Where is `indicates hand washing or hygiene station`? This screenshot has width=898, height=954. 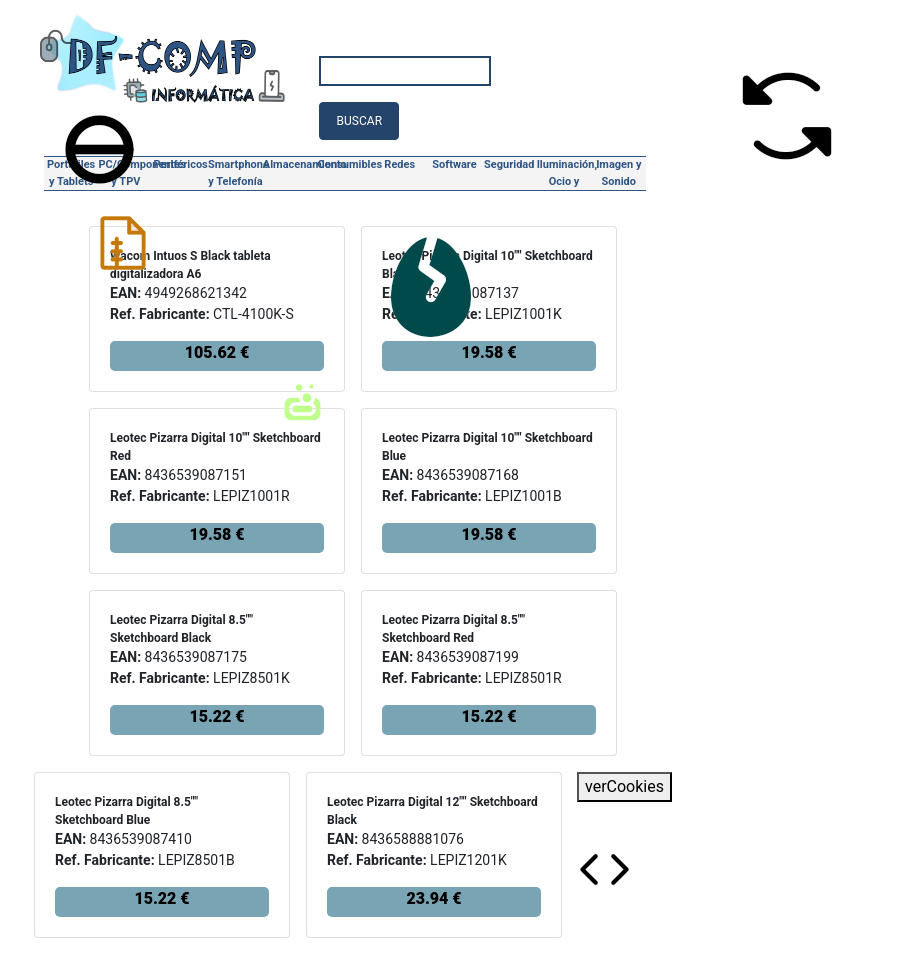 indicates hand washing or hygiene station is located at coordinates (302, 404).